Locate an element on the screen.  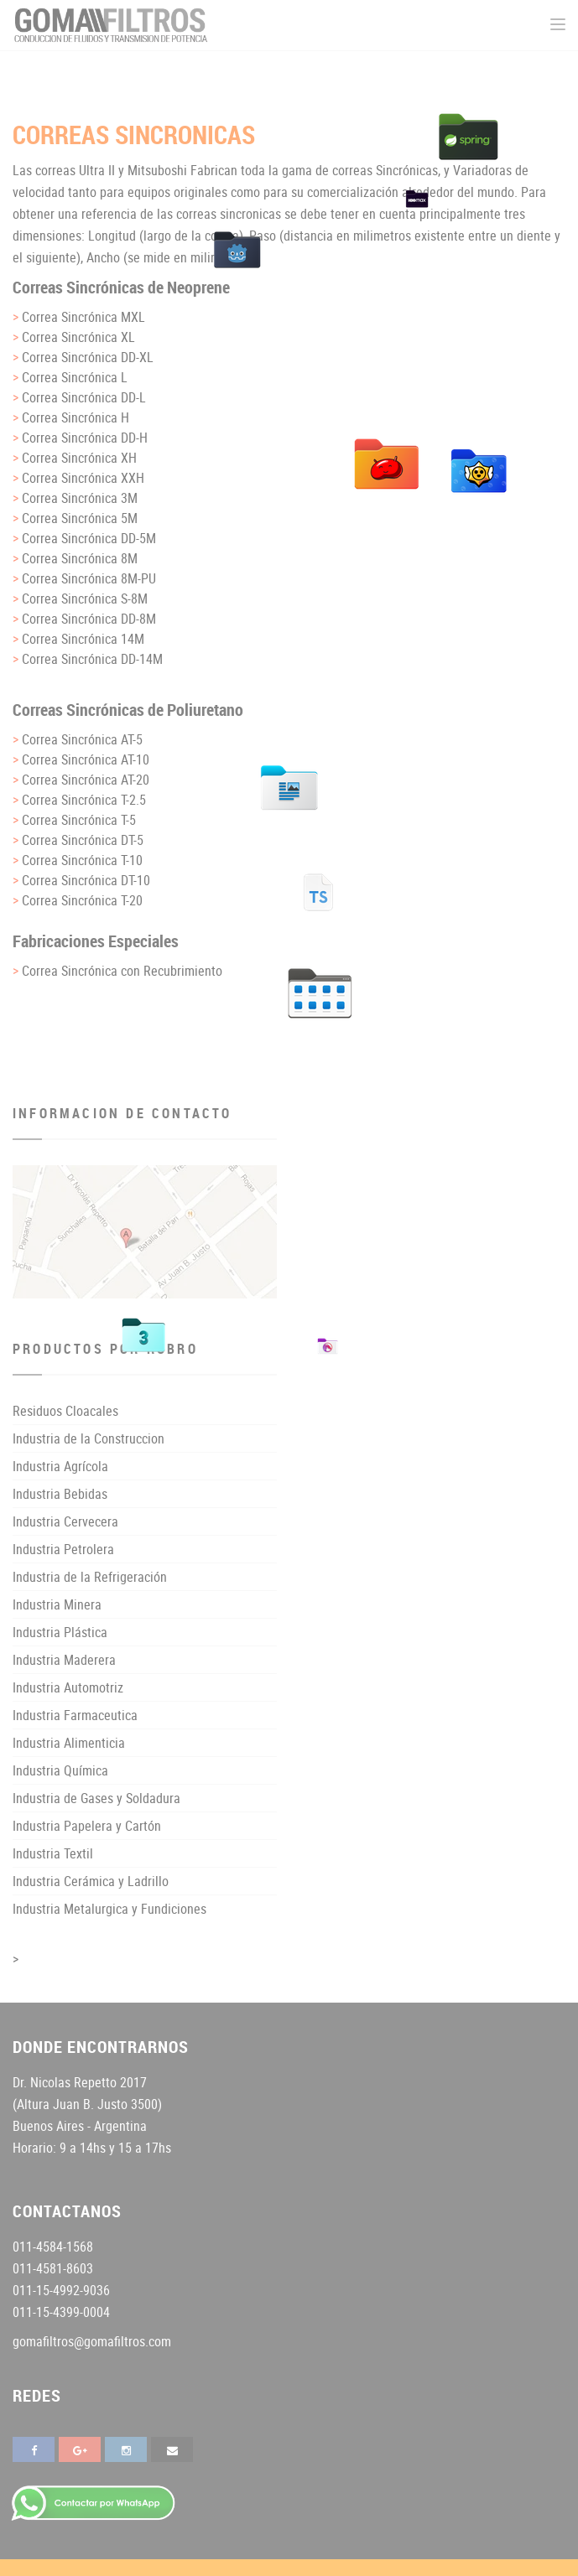
folder containing Godot game engine project files is located at coordinates (237, 251).